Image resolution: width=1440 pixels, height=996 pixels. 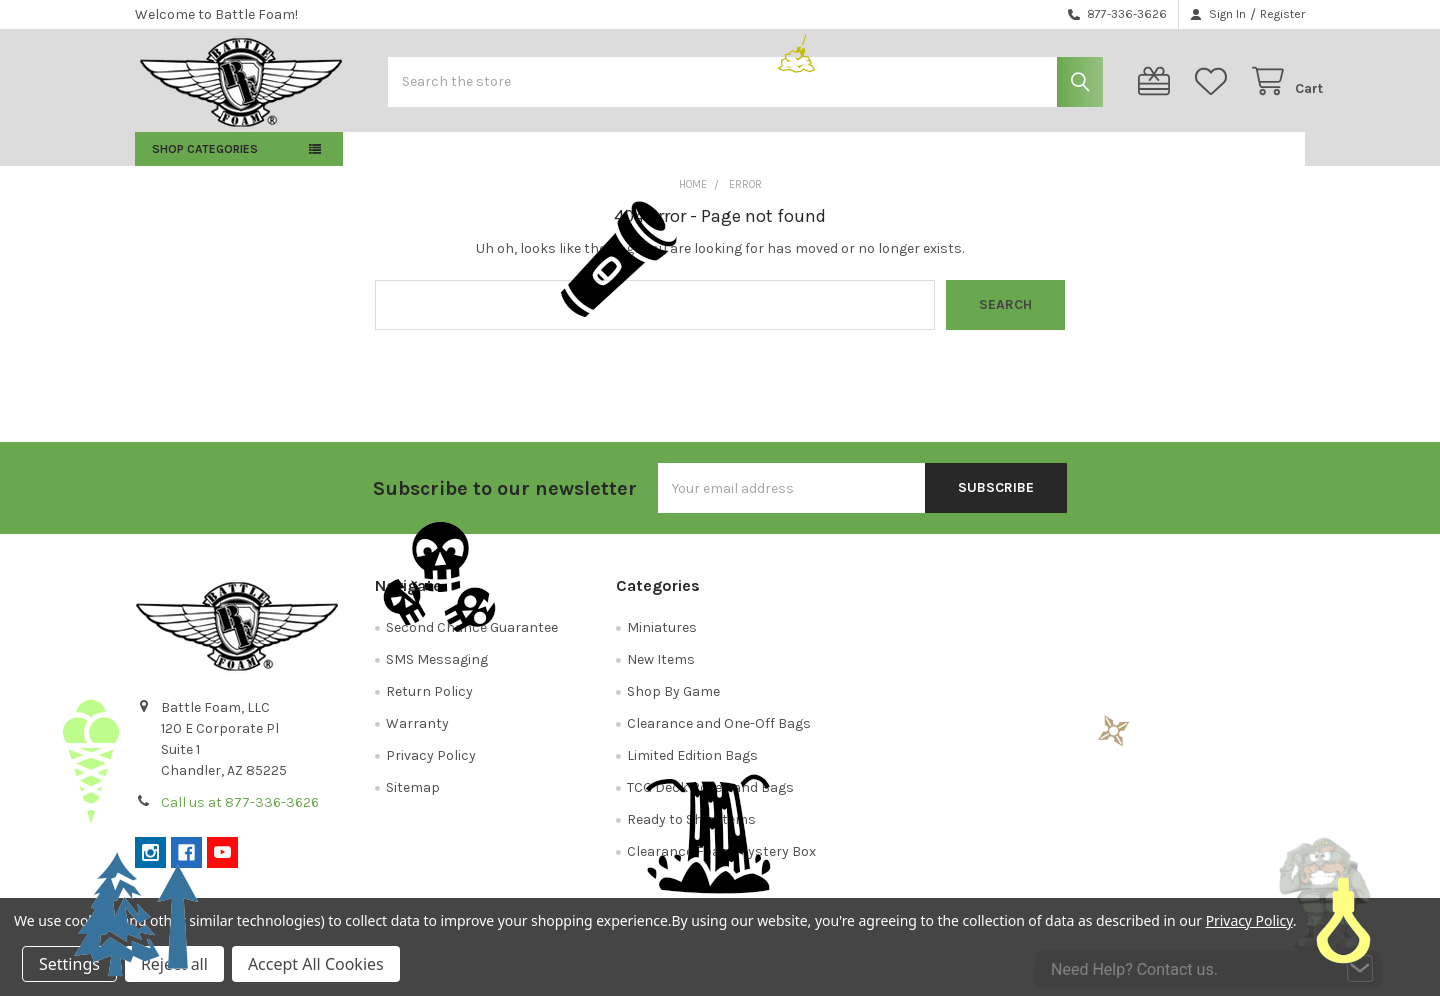 What do you see at coordinates (708, 834) in the screenshot?
I see `view waterfall location or landmark` at bounding box center [708, 834].